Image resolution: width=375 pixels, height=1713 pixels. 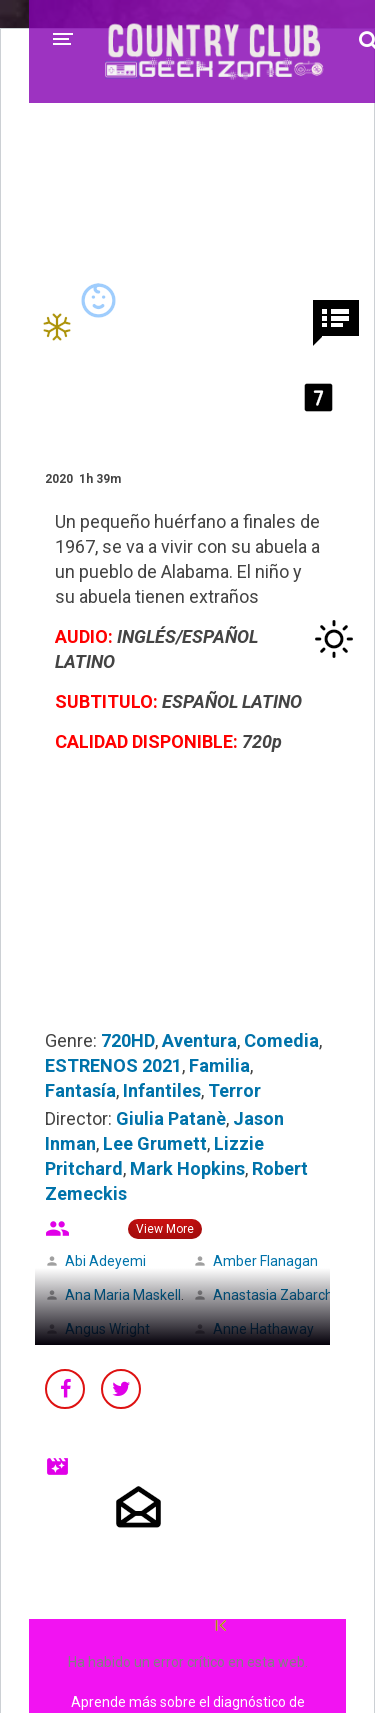 I want to click on select or input the number seven, so click(x=318, y=397).